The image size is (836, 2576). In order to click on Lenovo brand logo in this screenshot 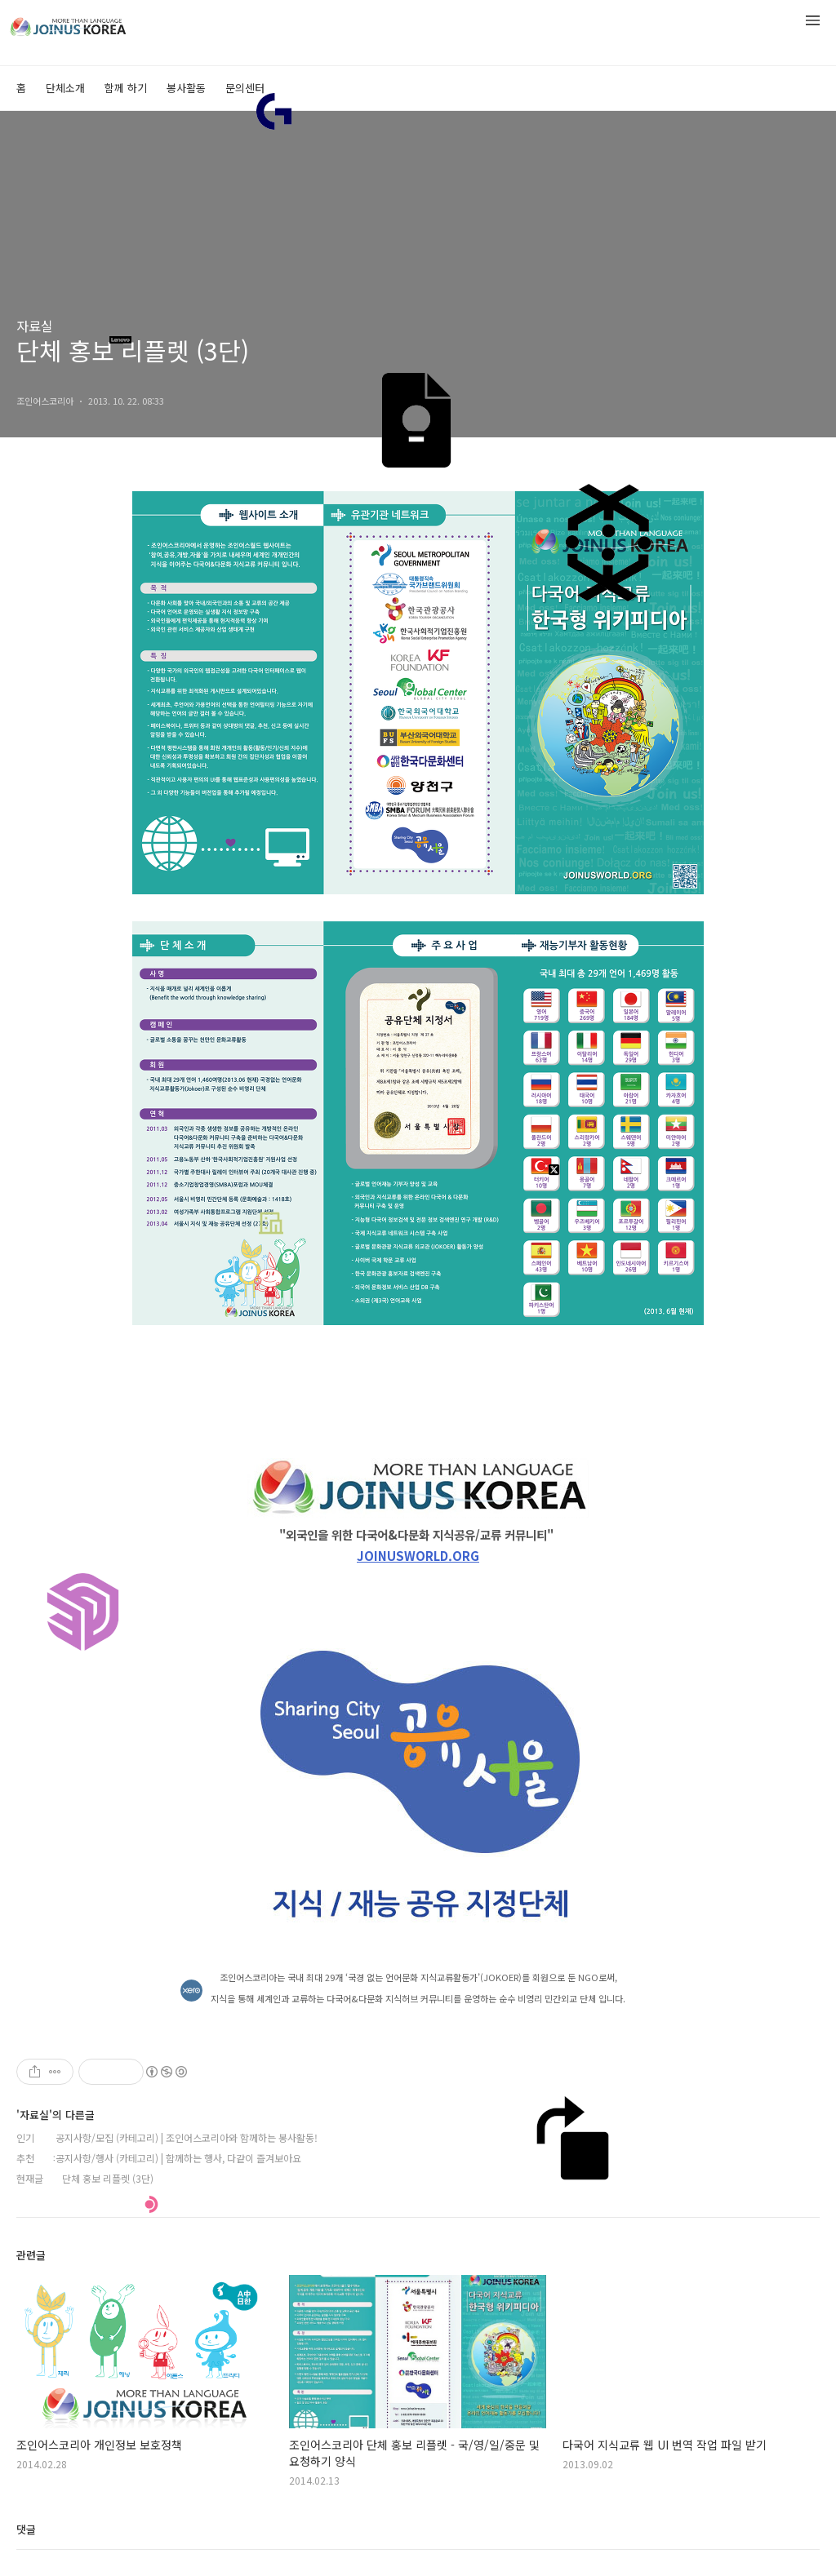, I will do `click(120, 339)`.